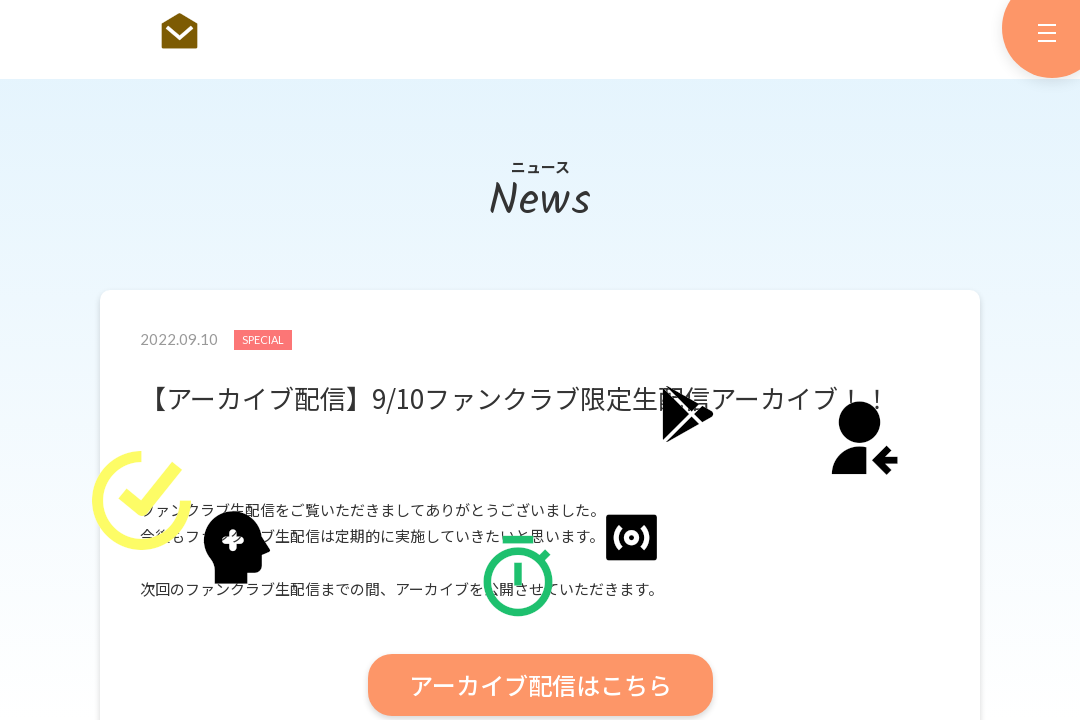  Describe the element at coordinates (179, 32) in the screenshot. I see `indicates a read or opened email` at that location.